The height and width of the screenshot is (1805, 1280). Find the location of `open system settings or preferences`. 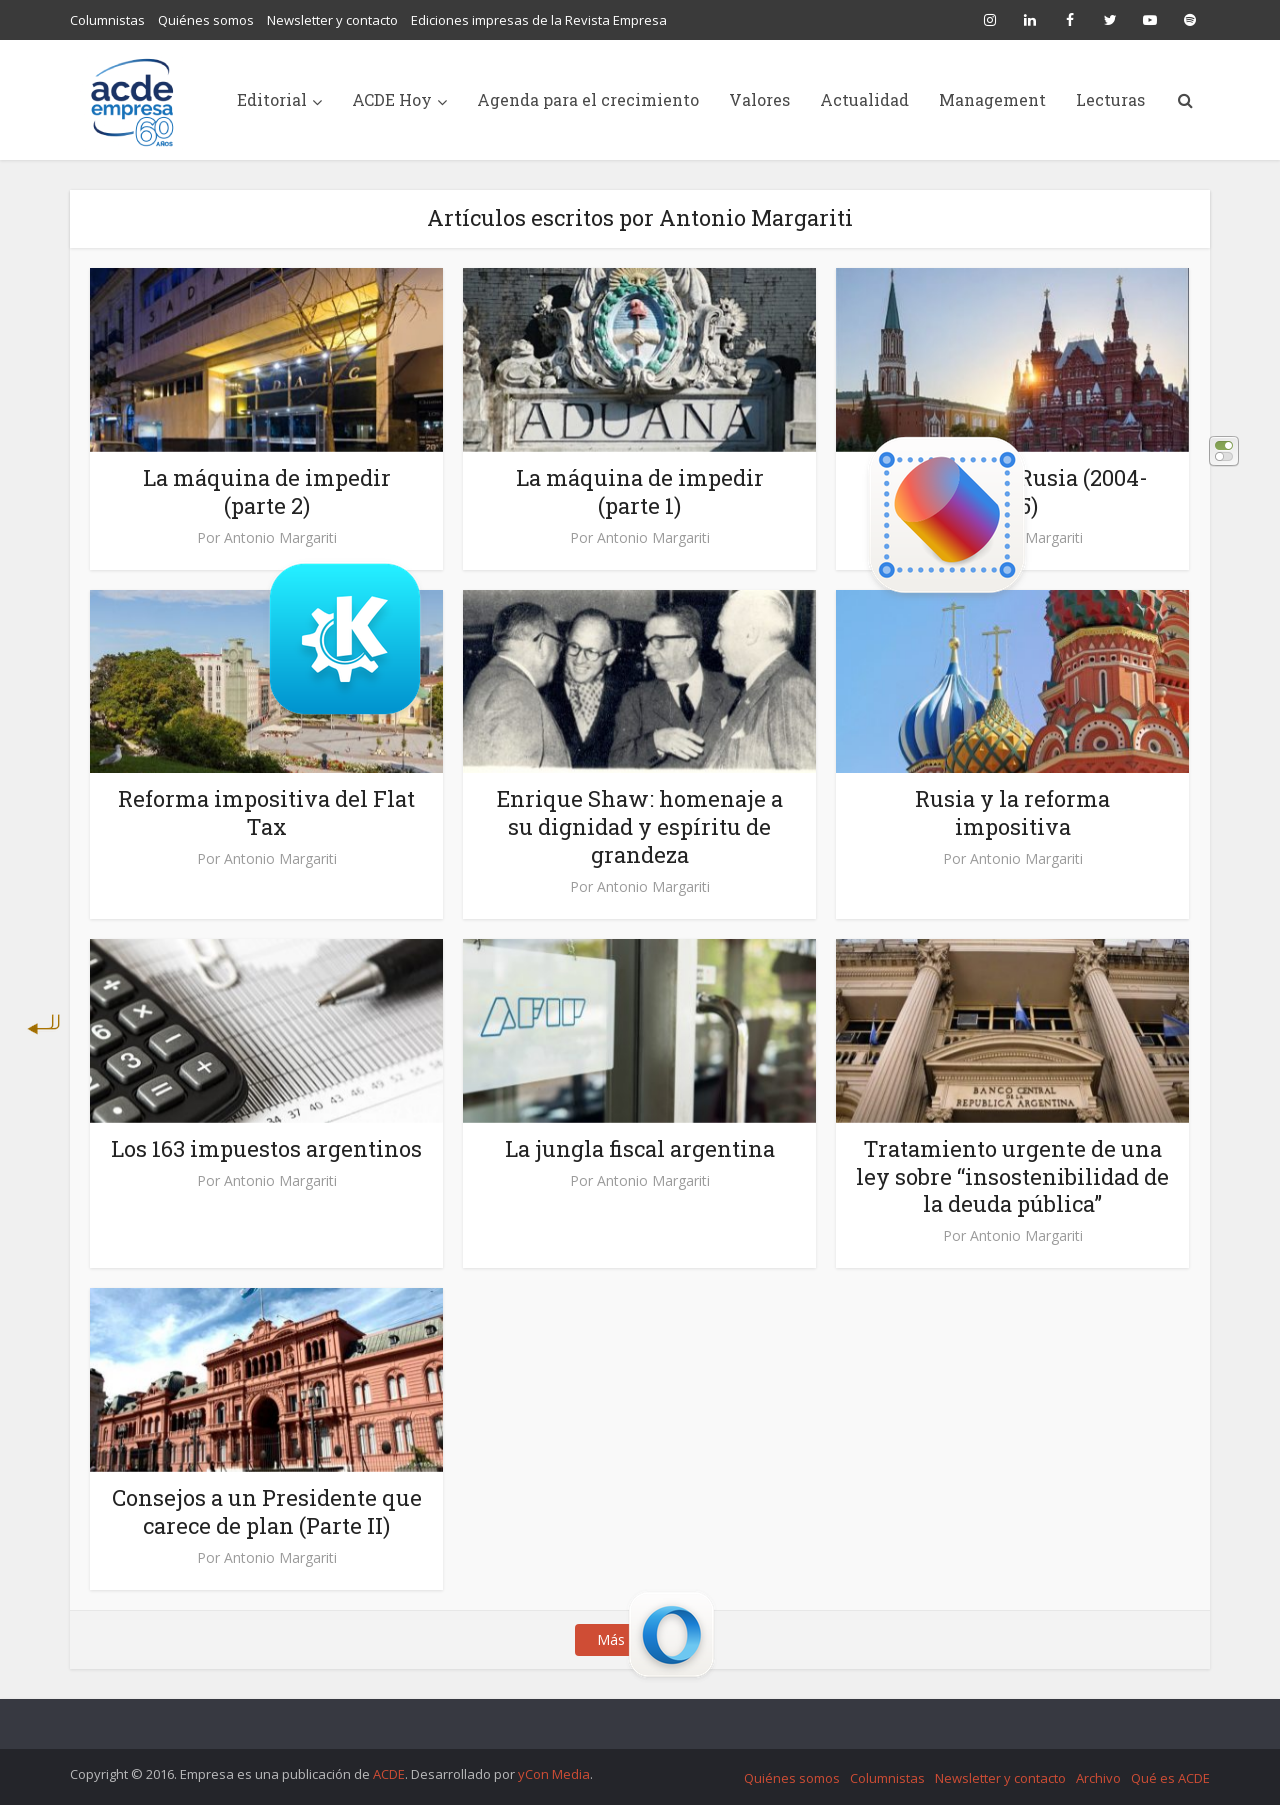

open system settings or preferences is located at coordinates (1224, 451).